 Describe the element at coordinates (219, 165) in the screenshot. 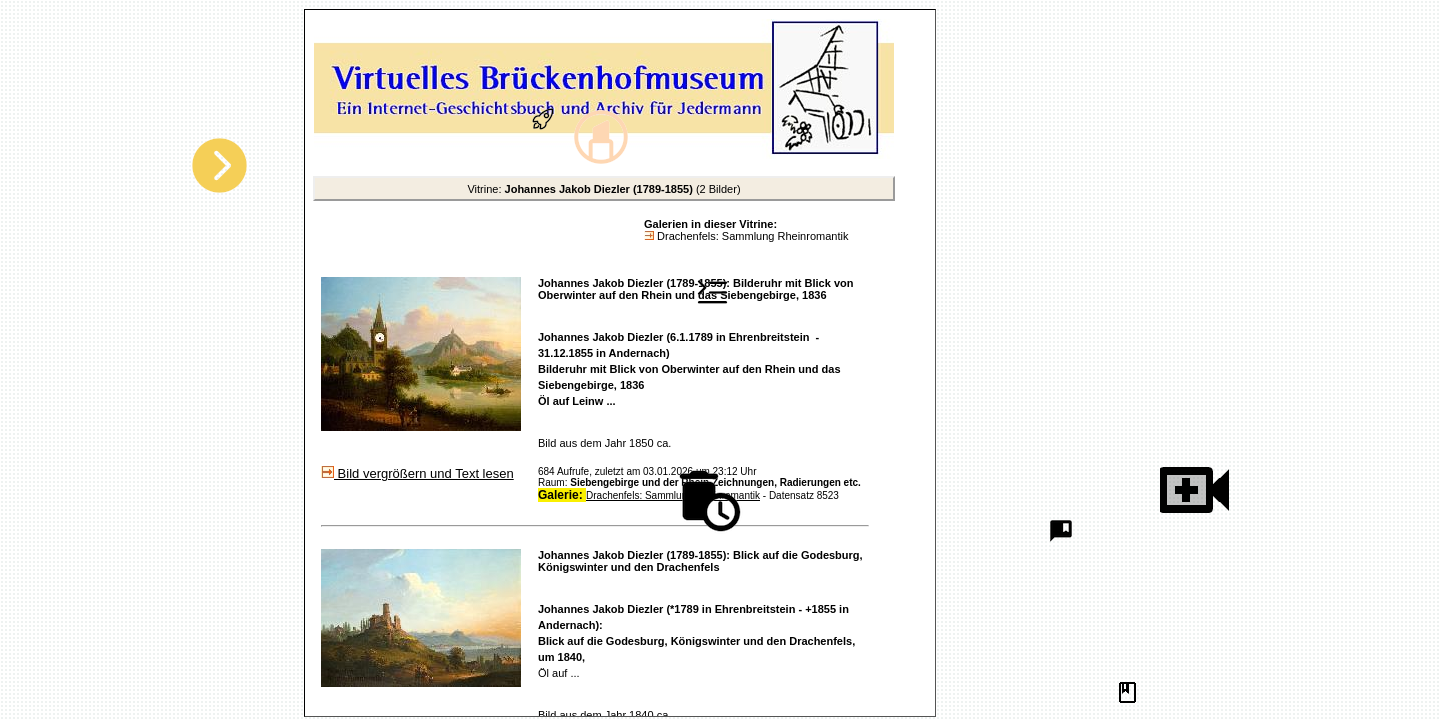

I see `go to the next item or page` at that location.